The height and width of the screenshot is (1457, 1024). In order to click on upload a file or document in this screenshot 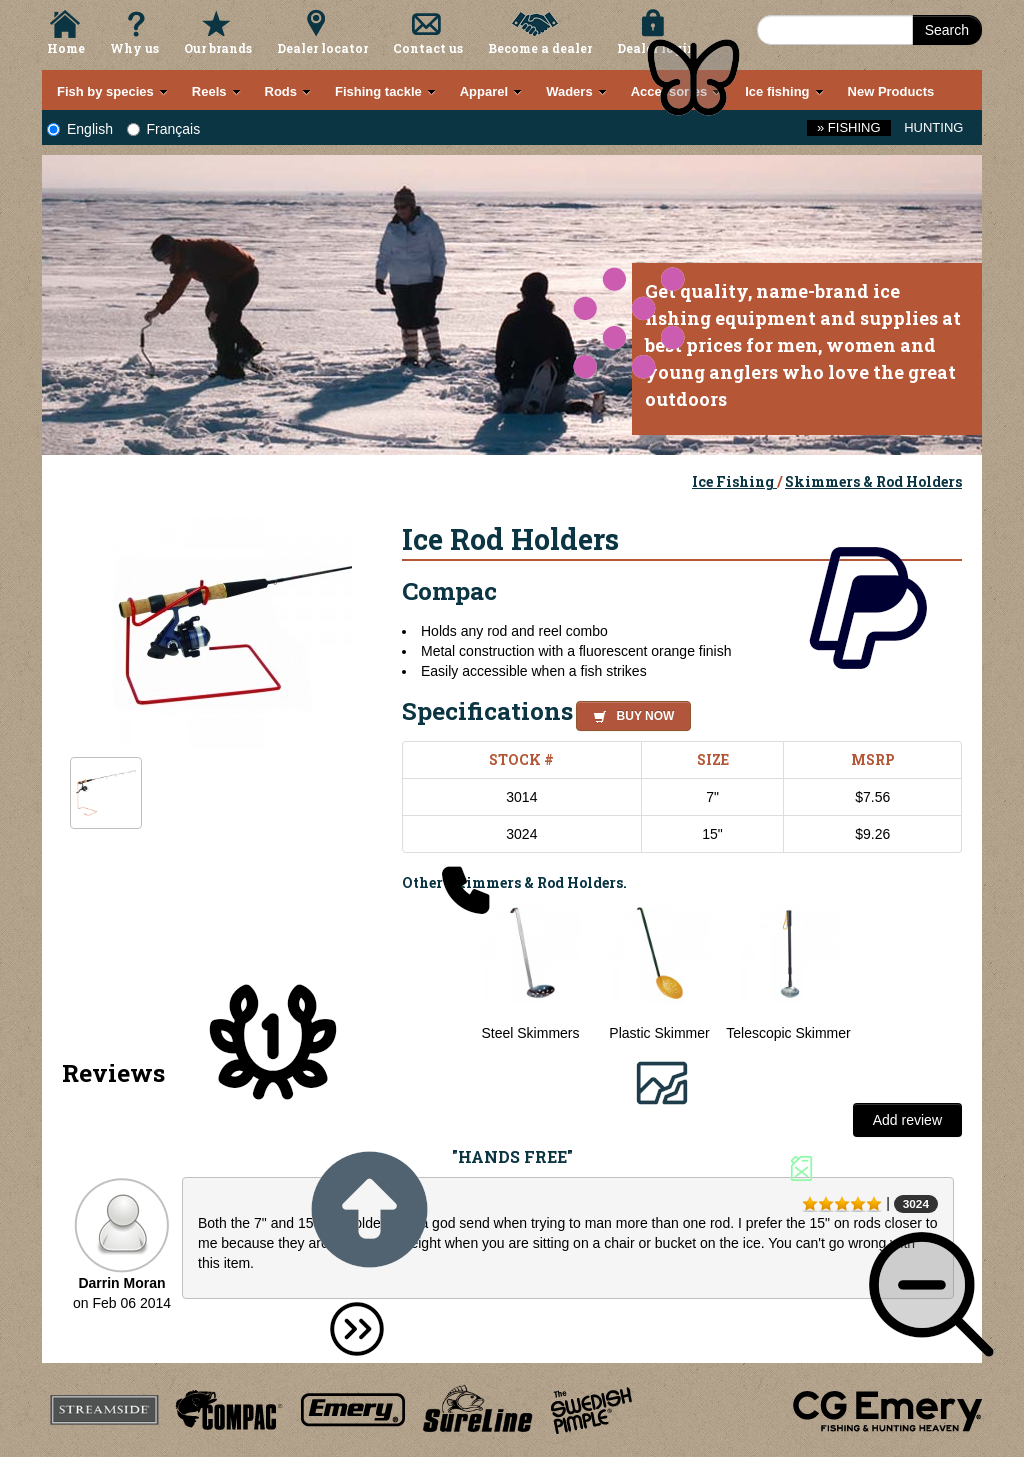, I will do `click(369, 1209)`.